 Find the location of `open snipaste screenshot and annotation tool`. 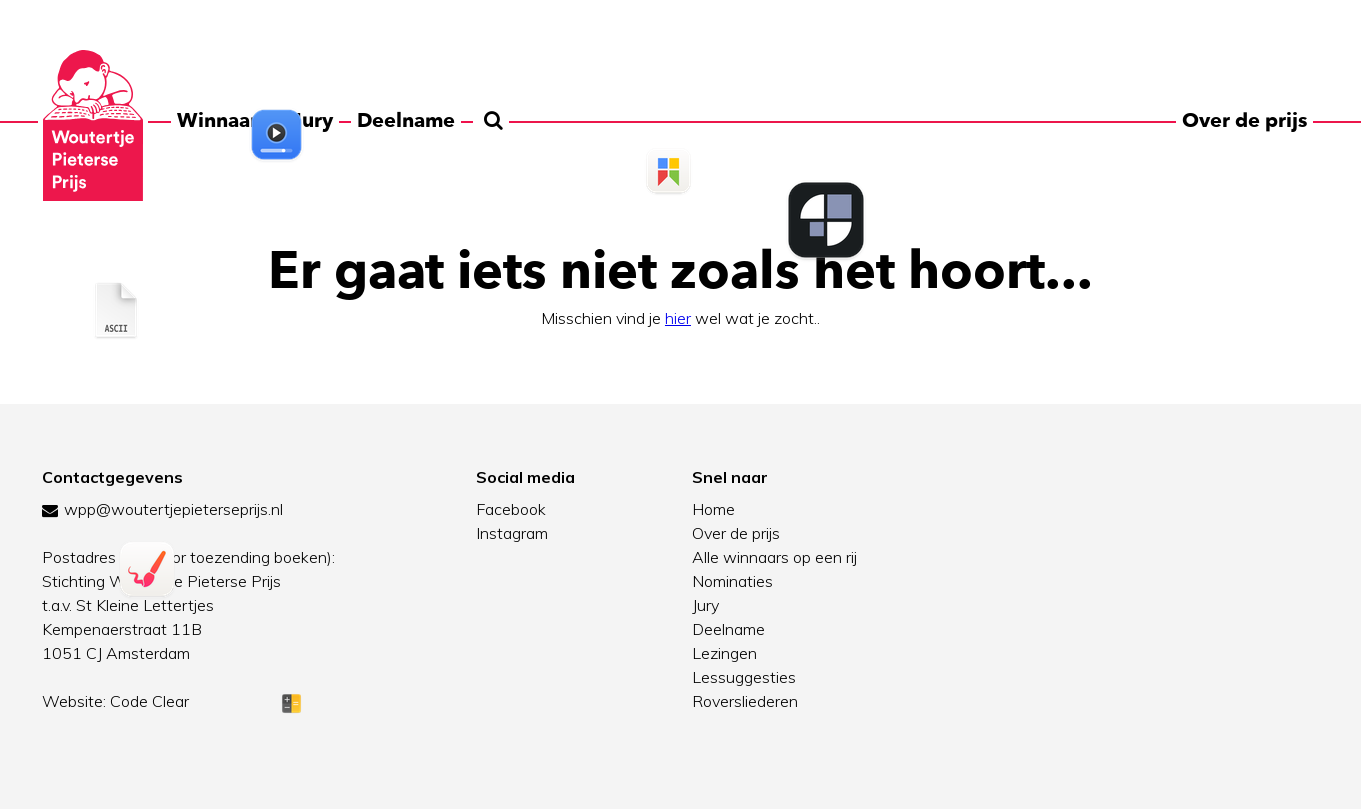

open snipaste screenshot and annotation tool is located at coordinates (668, 170).